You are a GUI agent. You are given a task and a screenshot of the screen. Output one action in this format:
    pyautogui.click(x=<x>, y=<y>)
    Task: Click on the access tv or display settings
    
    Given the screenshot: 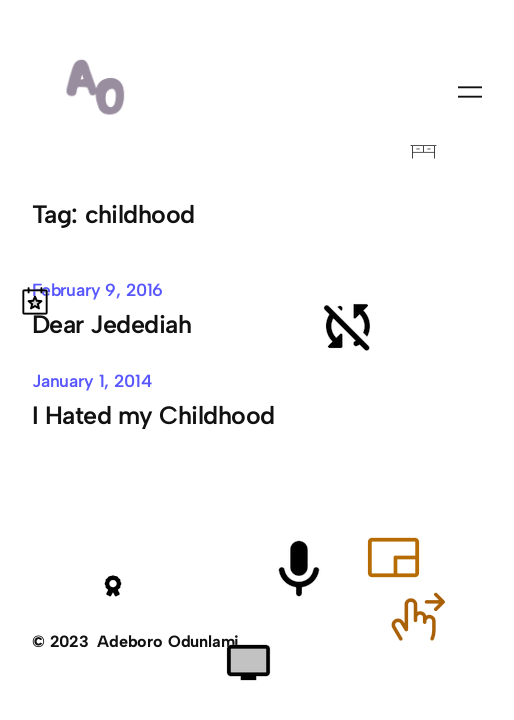 What is the action you would take?
    pyautogui.click(x=248, y=662)
    